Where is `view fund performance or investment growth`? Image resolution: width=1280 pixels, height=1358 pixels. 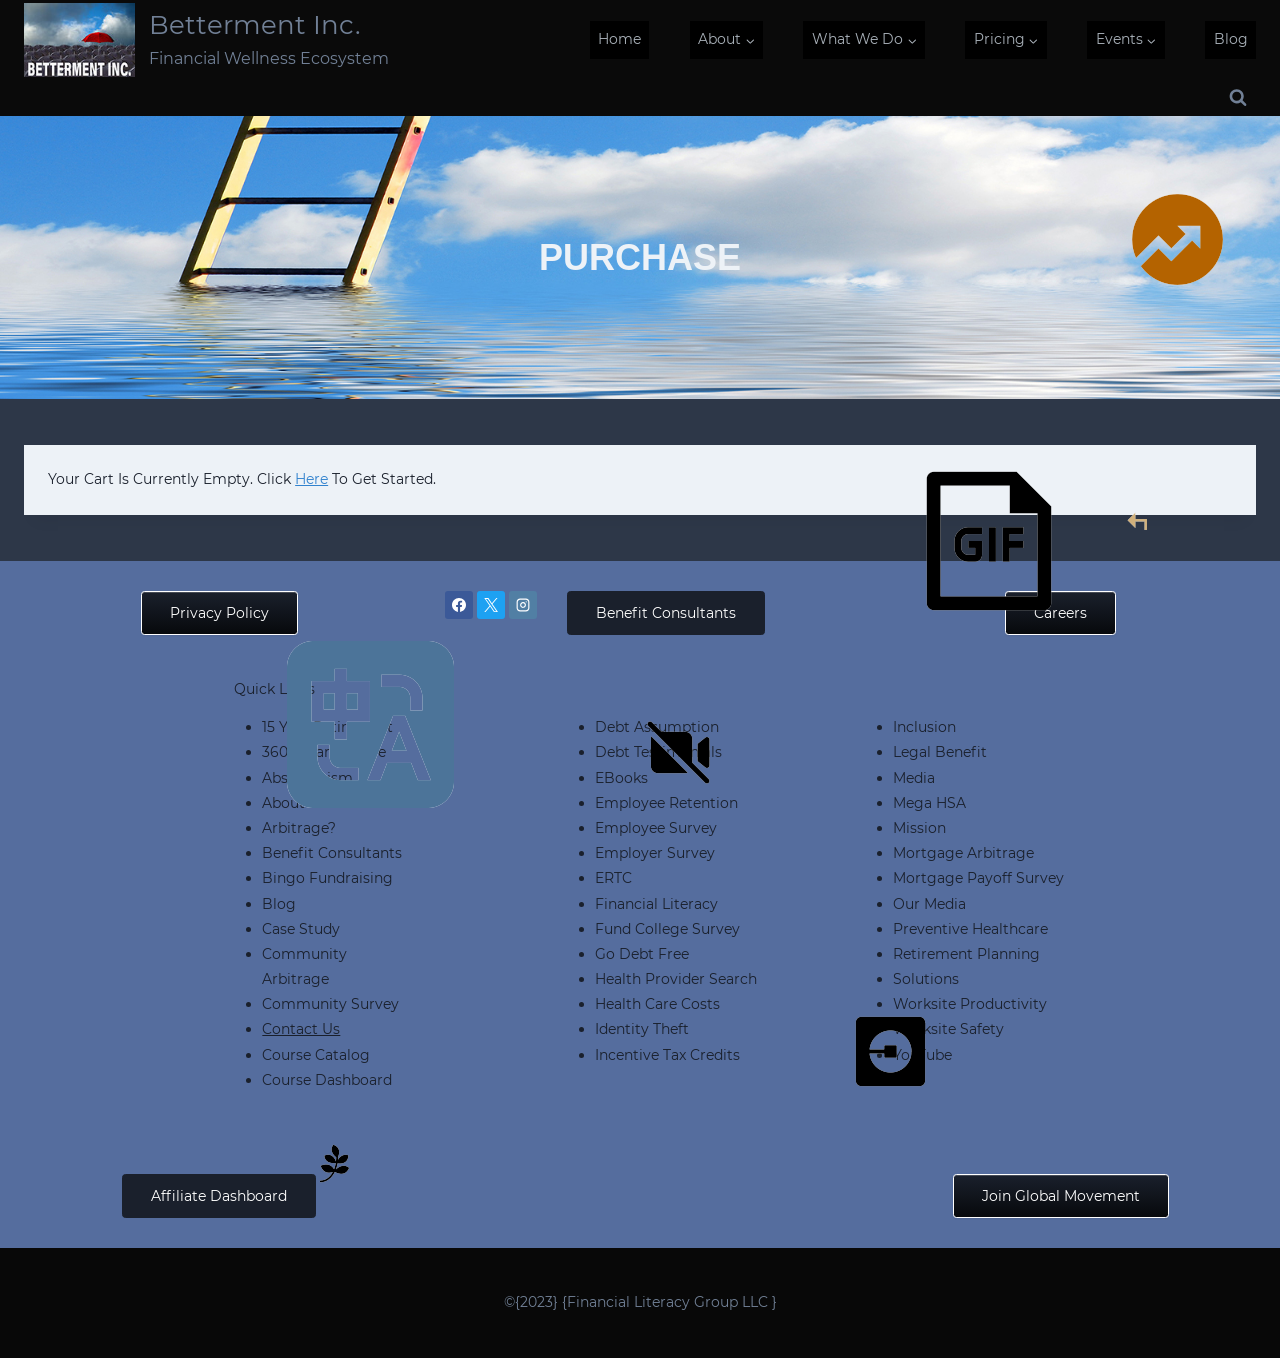
view fund performance or investment growth is located at coordinates (1177, 239).